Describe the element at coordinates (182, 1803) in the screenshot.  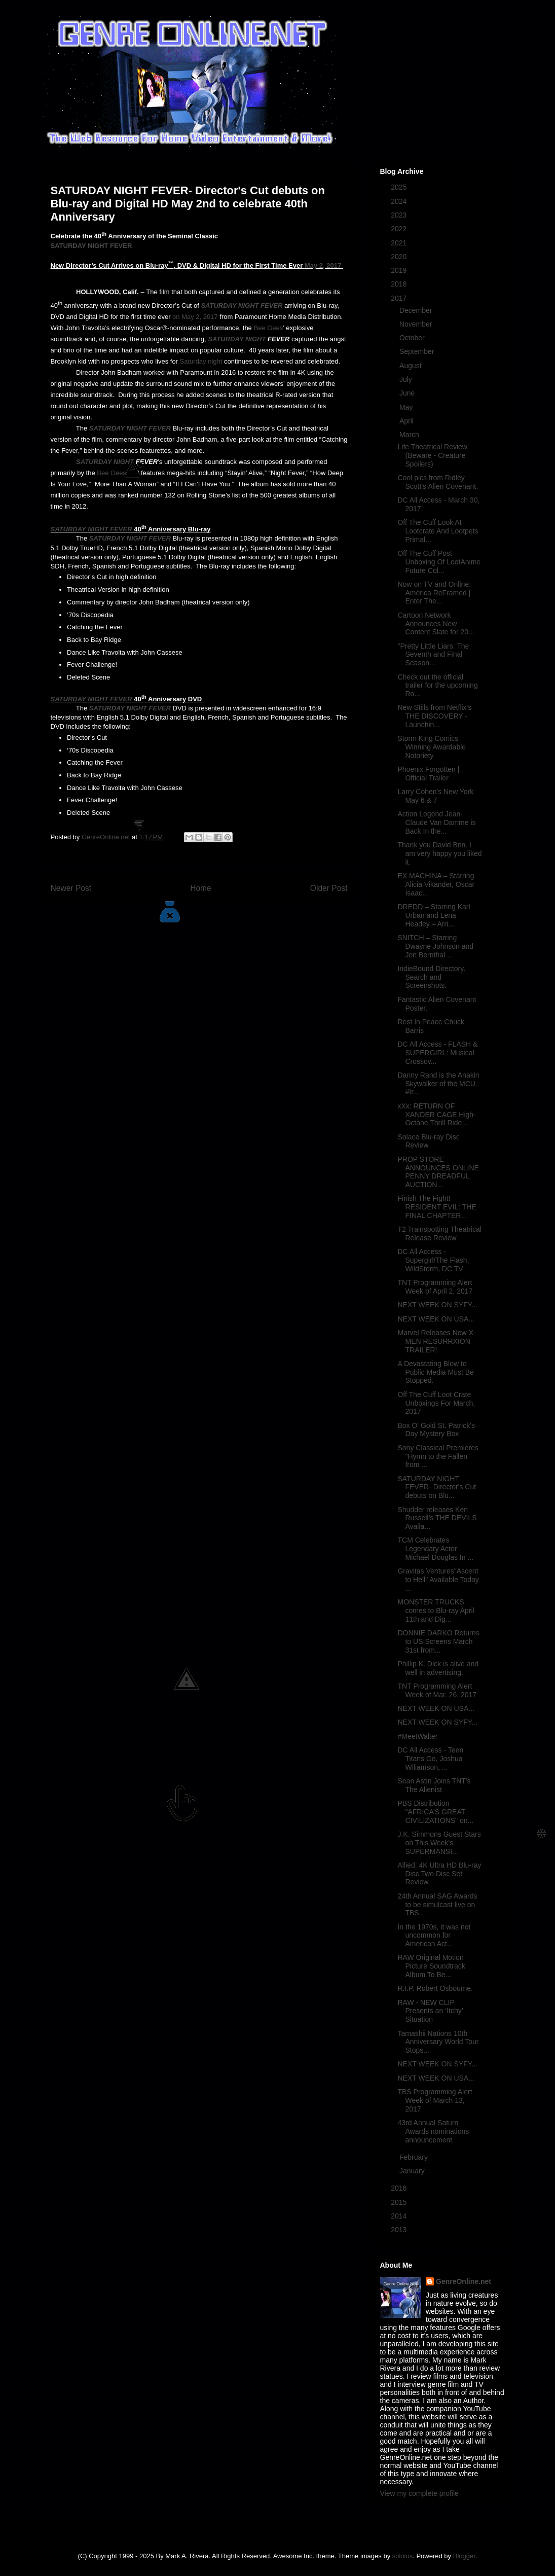
I see `tap or click to interact with an element` at that location.